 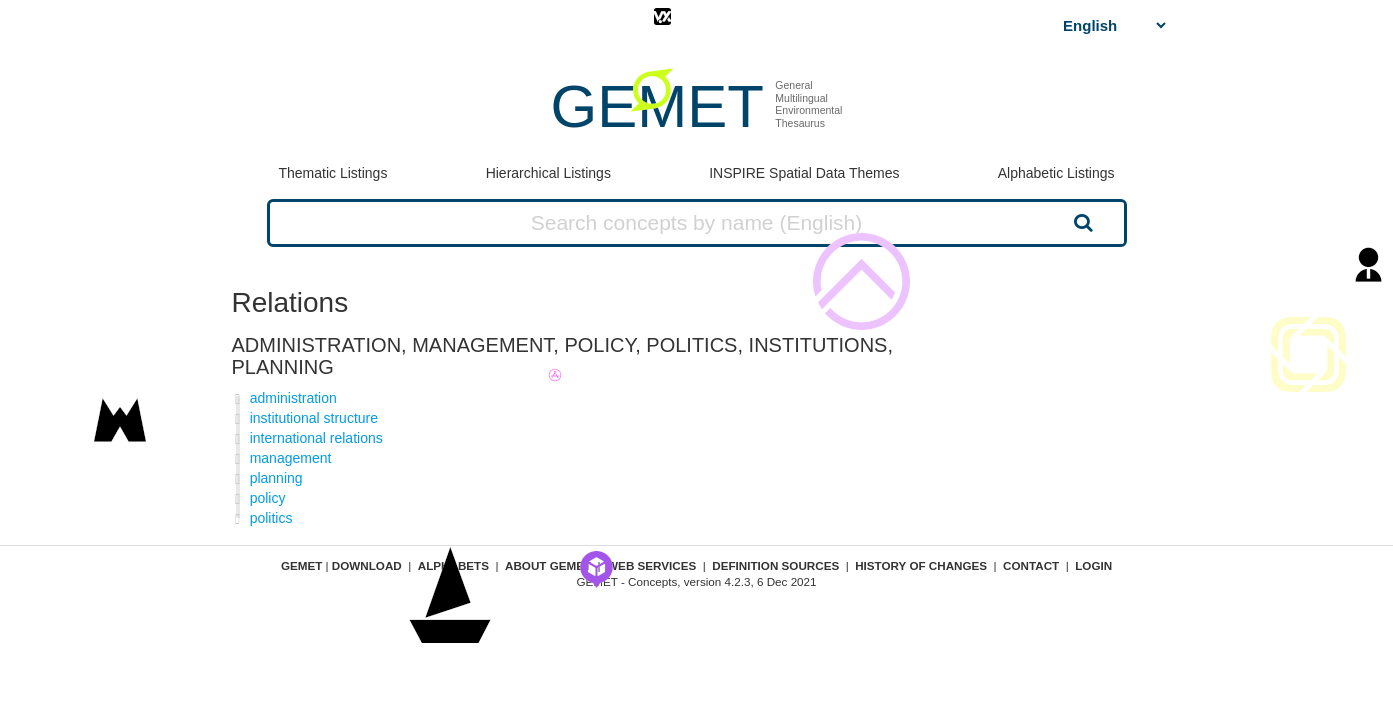 I want to click on boat brand logo, so click(x=450, y=595).